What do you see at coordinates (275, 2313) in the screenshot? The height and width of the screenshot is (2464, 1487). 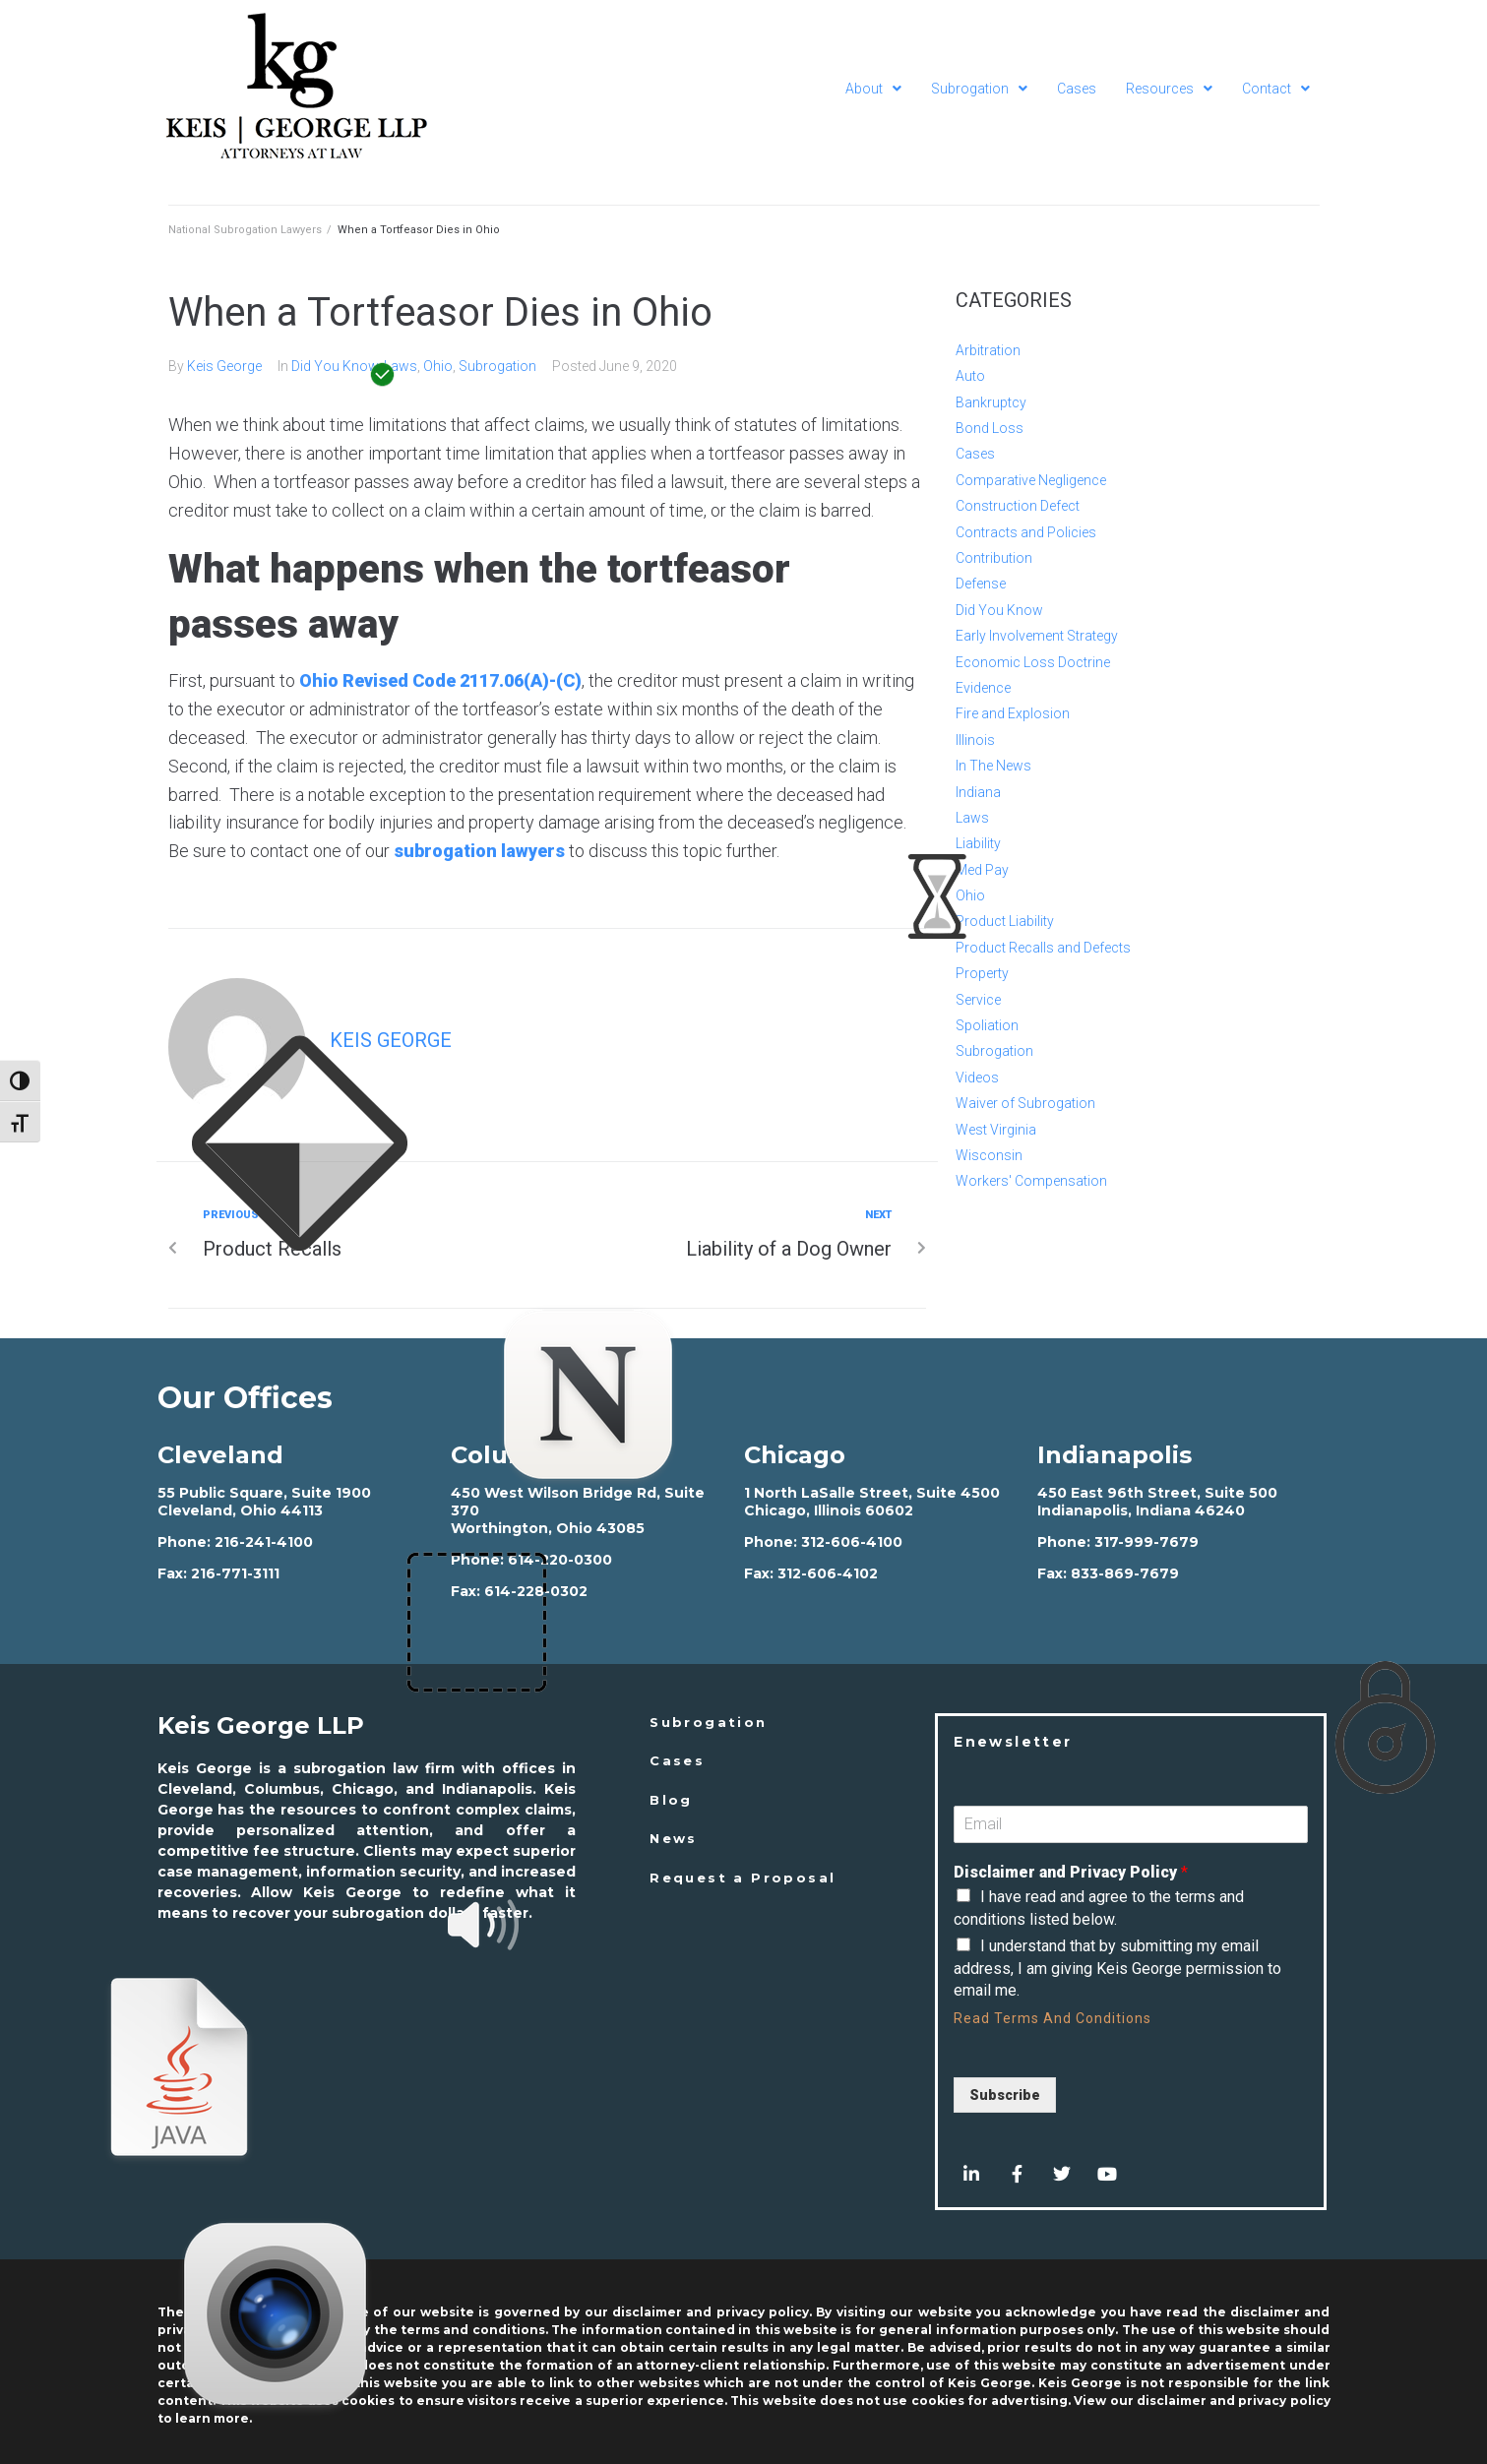 I see `open camera app` at bounding box center [275, 2313].